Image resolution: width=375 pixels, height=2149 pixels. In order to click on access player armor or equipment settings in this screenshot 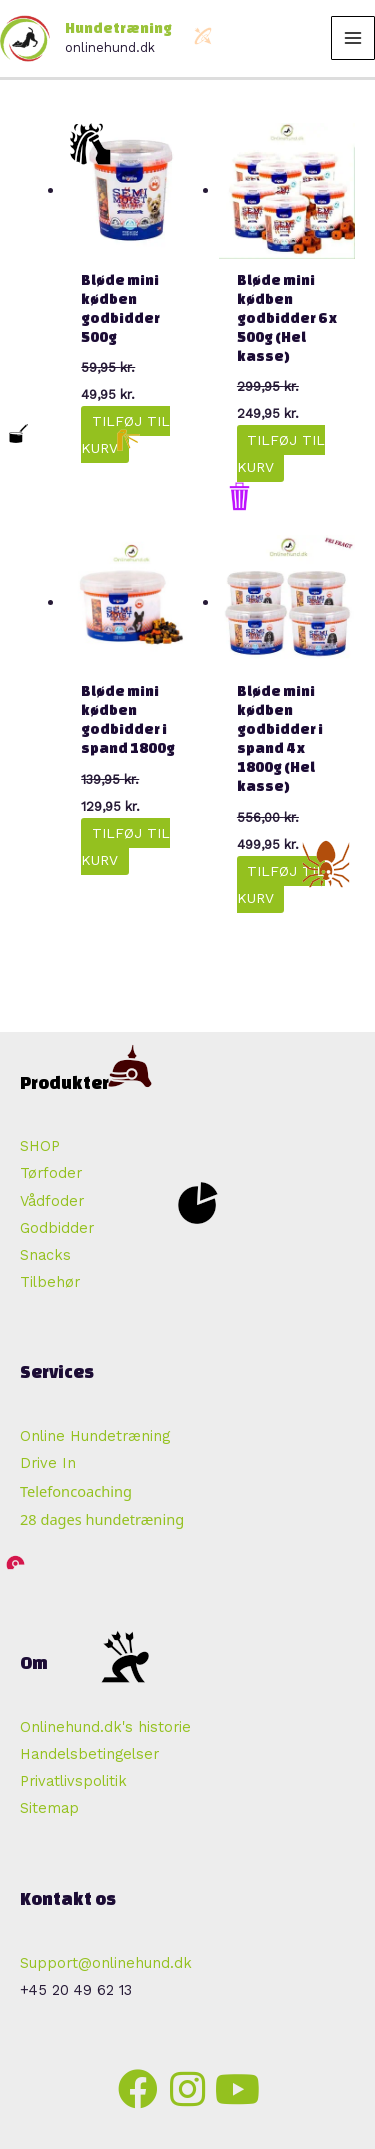, I will do `click(15, 1562)`.